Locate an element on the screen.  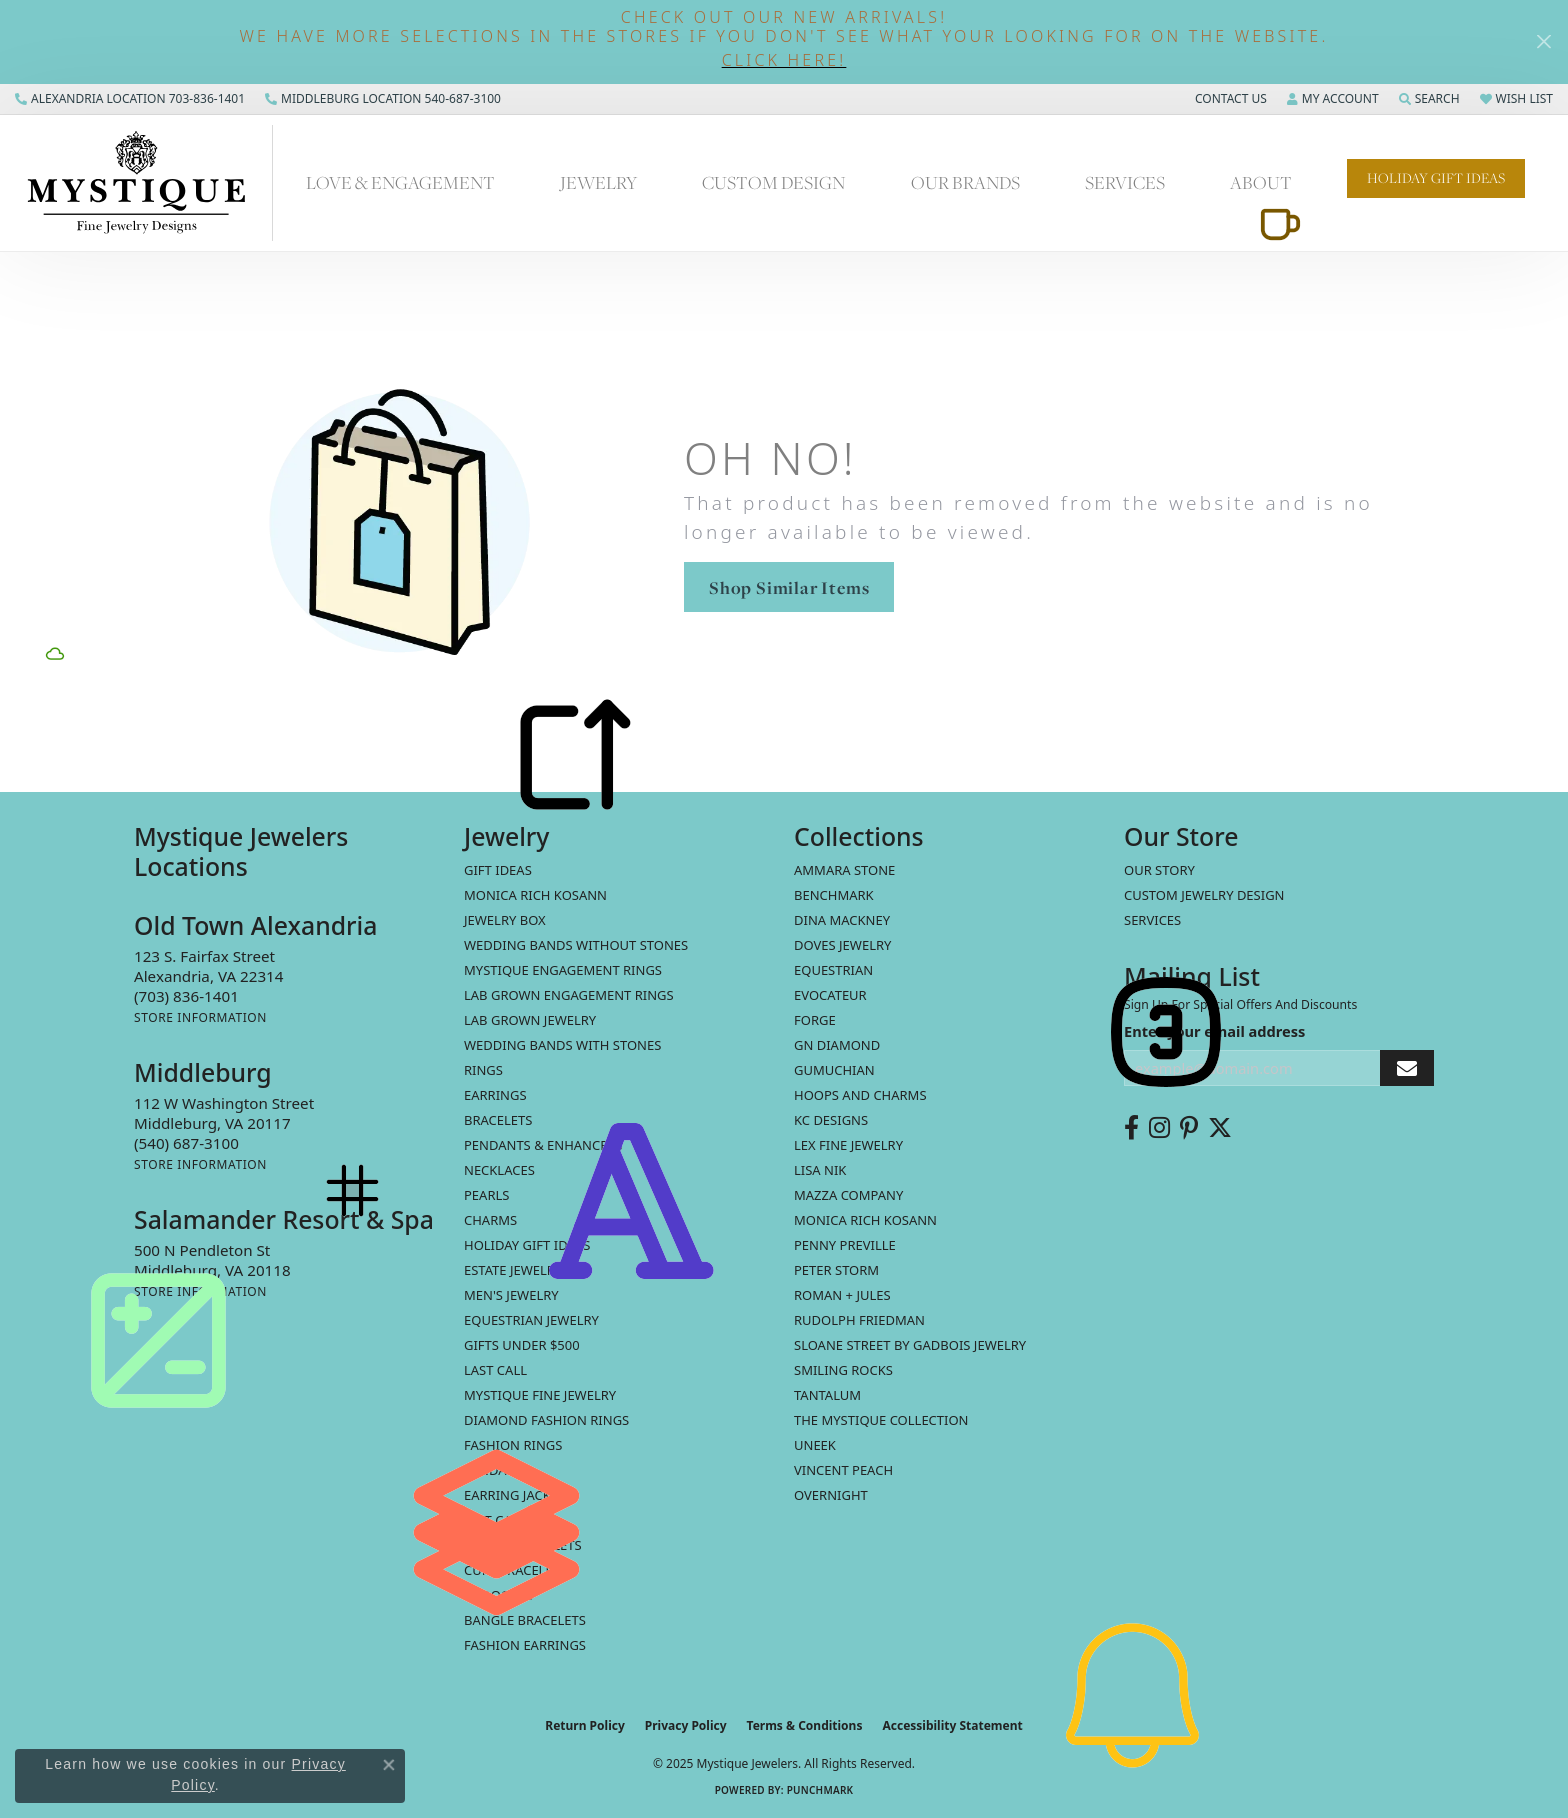
access cloud storage is located at coordinates (55, 654).